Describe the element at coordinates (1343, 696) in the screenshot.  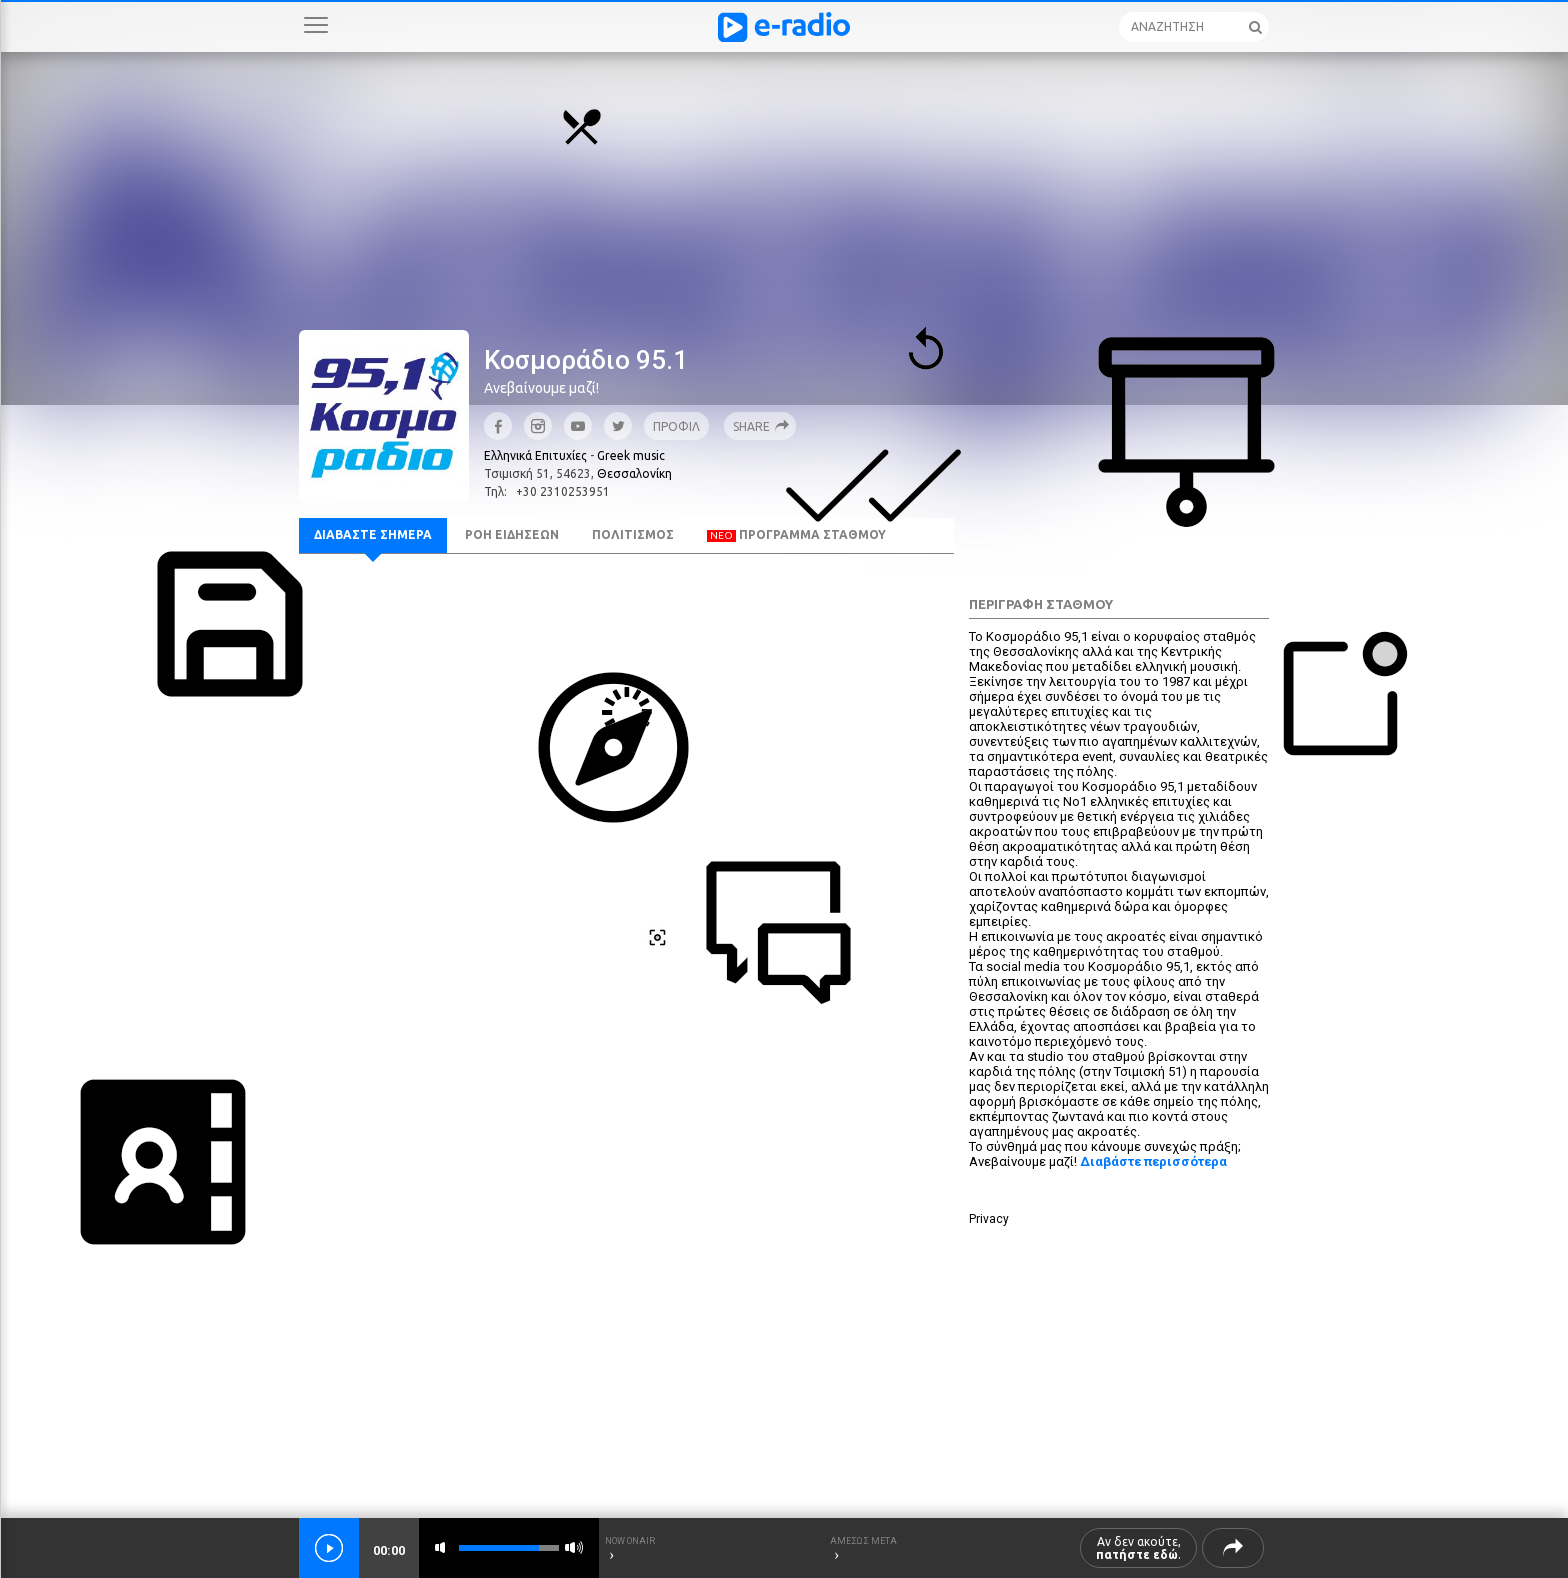
I see `indicates new notifications or alerts` at that location.